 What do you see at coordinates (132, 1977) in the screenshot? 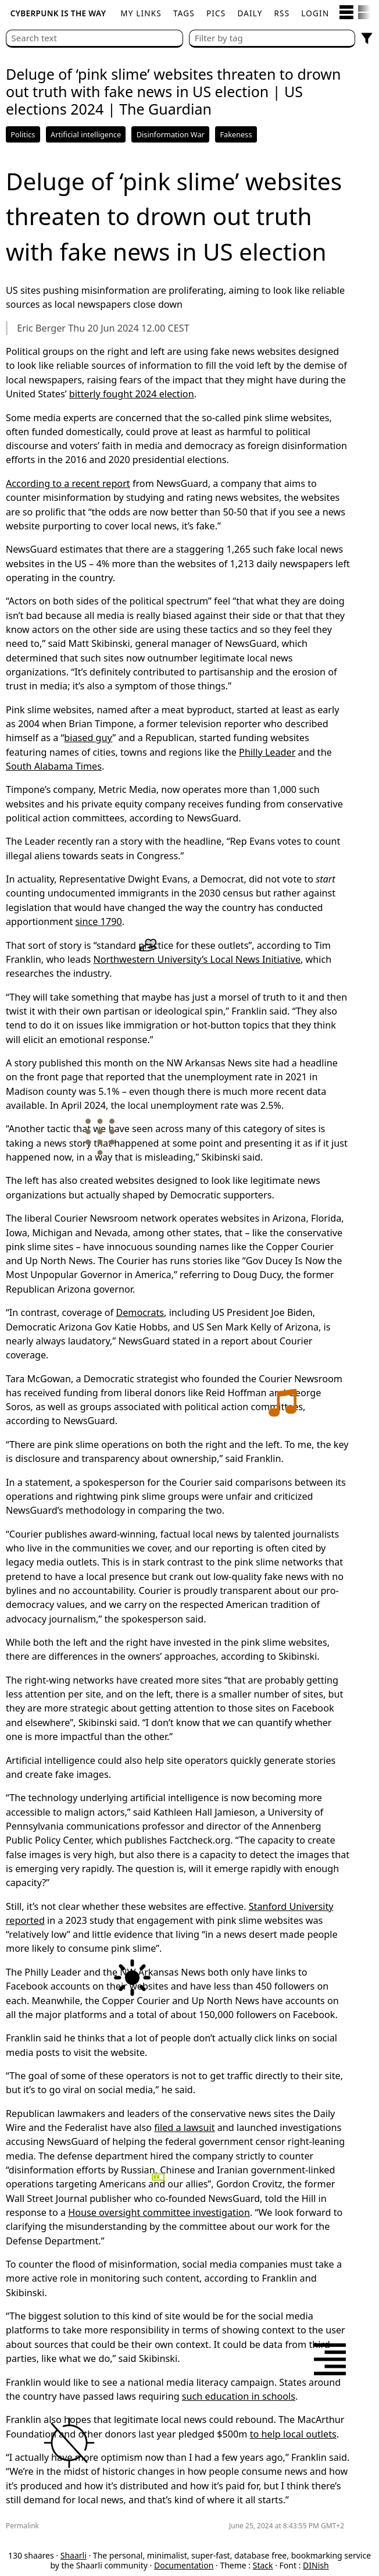
I see `increase screen brightness` at bounding box center [132, 1977].